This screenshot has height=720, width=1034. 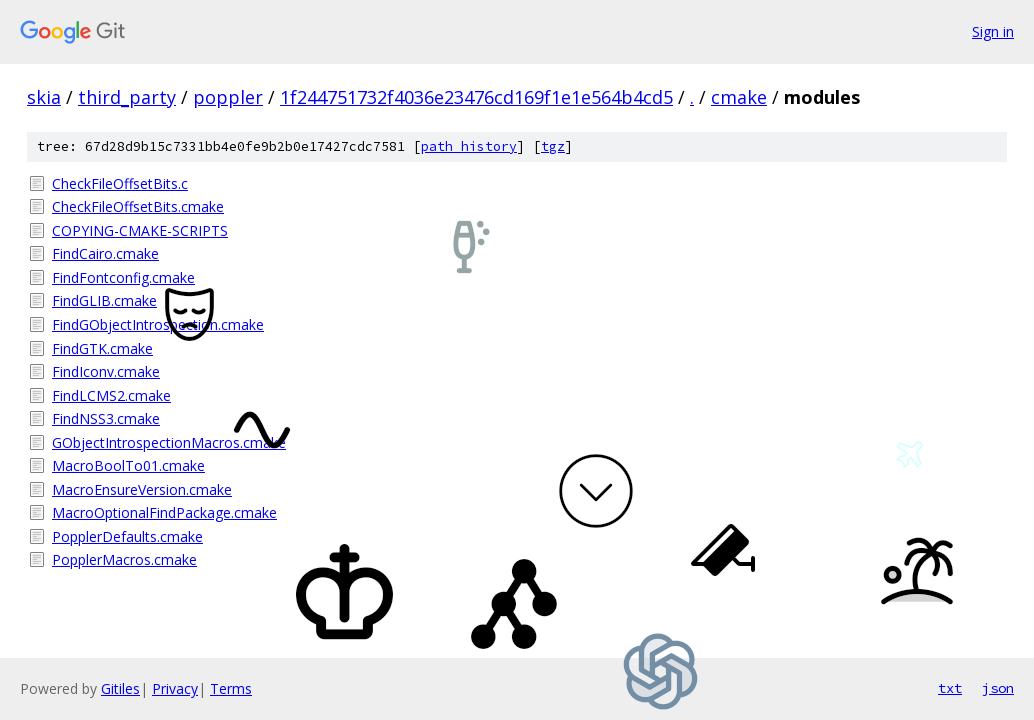 What do you see at coordinates (917, 571) in the screenshot?
I see `indicates vacation or travel mode` at bounding box center [917, 571].